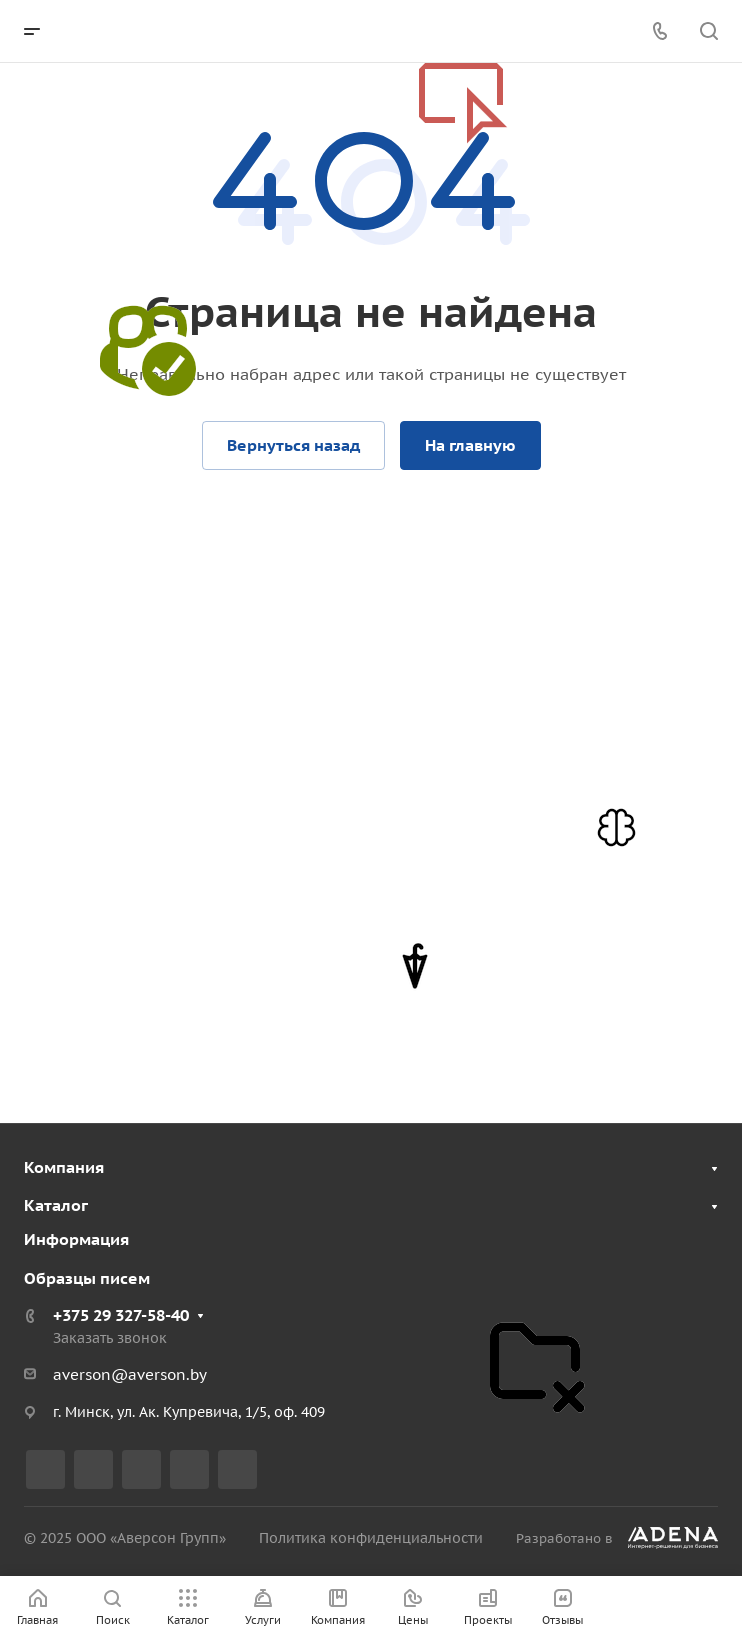 This screenshot has height=1632, width=742. What do you see at coordinates (148, 348) in the screenshot?
I see `github copilot connection successful` at bounding box center [148, 348].